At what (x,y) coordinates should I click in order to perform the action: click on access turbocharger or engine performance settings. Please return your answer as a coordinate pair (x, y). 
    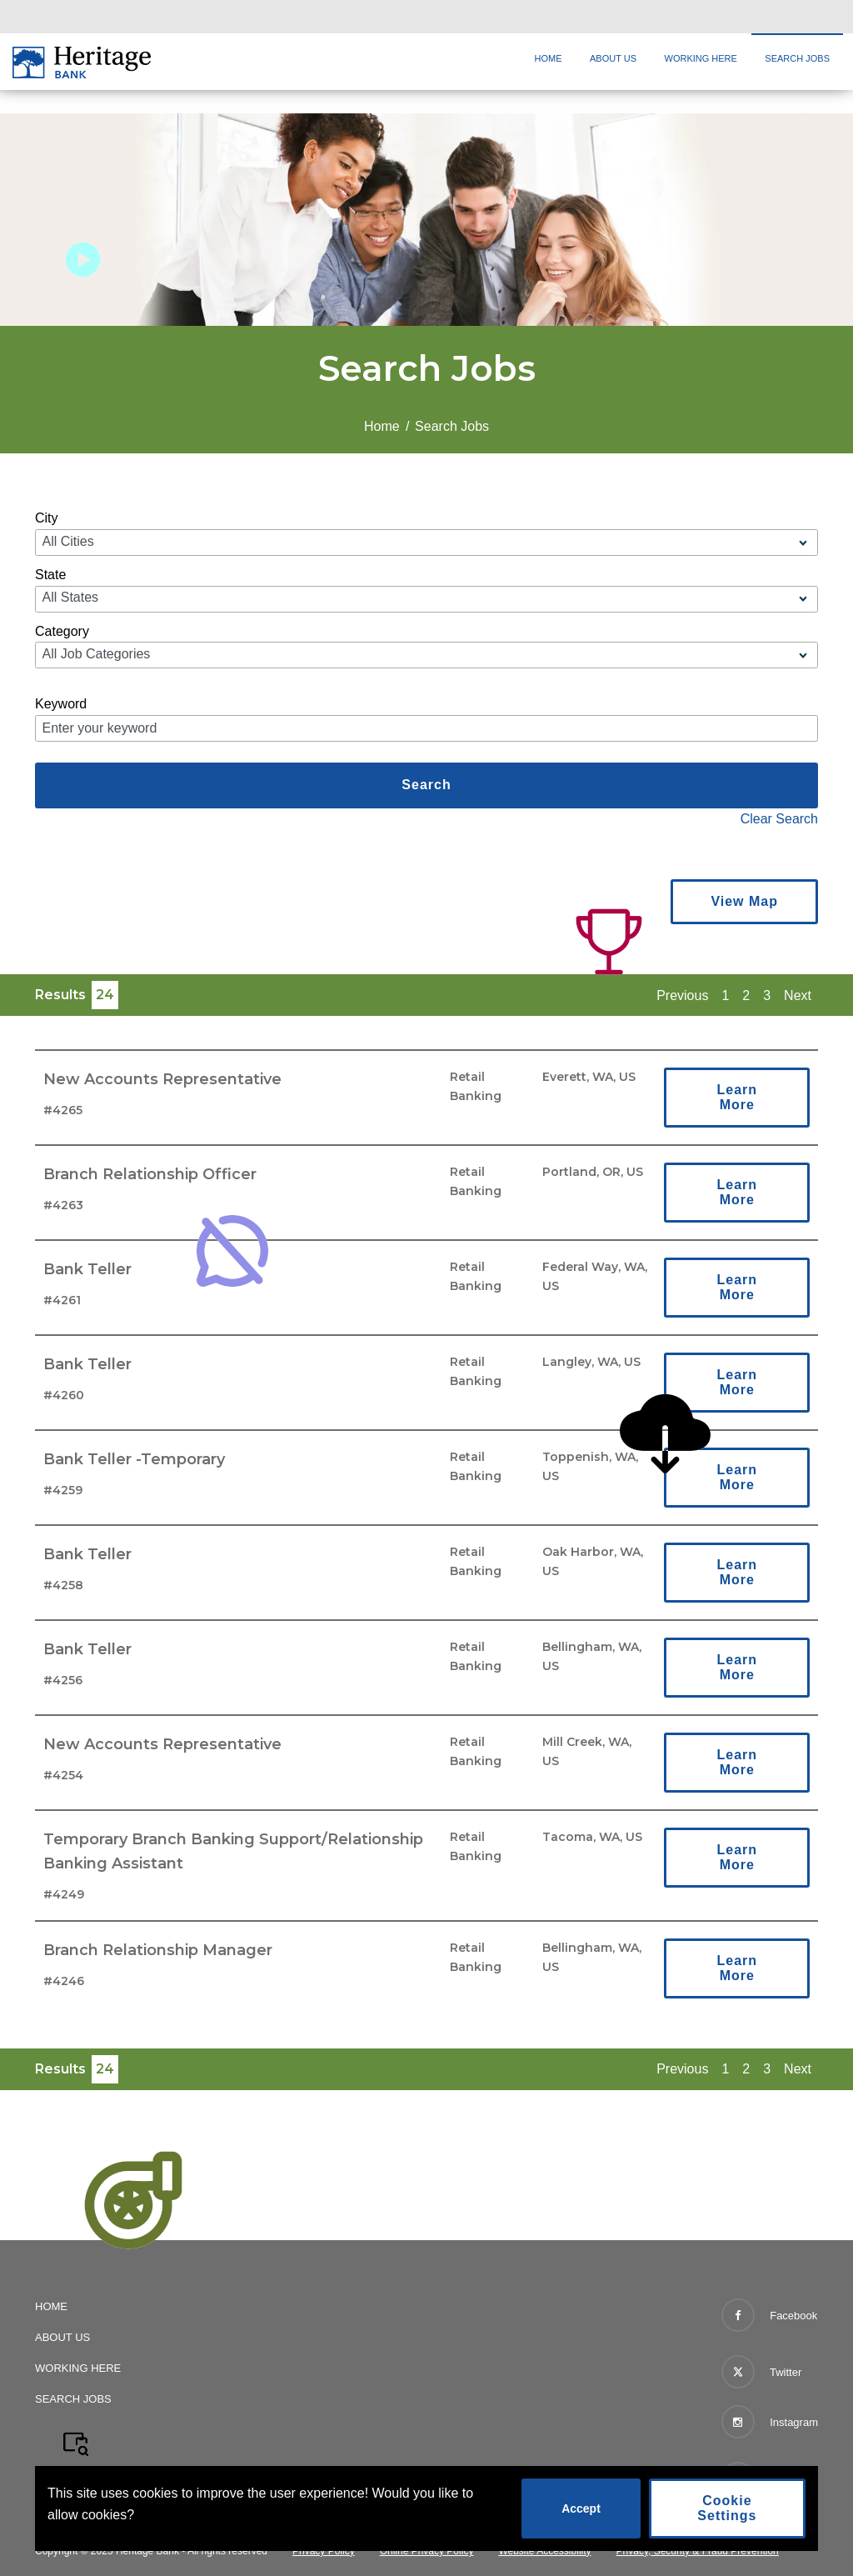
    Looking at the image, I should click on (133, 2200).